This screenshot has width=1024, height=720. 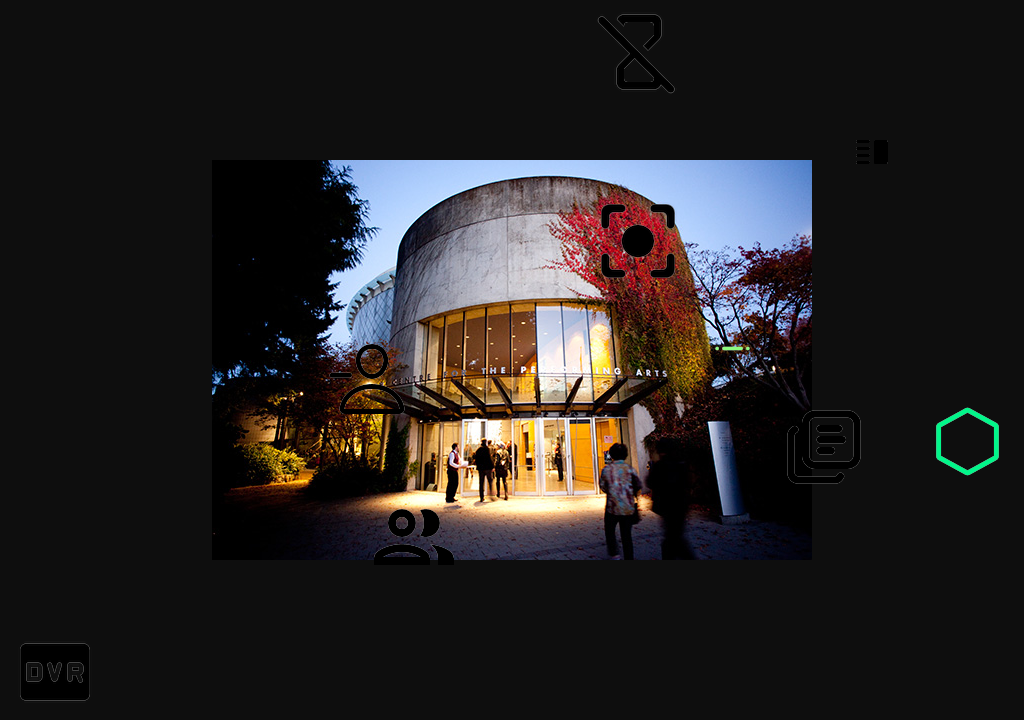 What do you see at coordinates (638, 241) in the screenshot?
I see `center focus point for camera or image capture` at bounding box center [638, 241].